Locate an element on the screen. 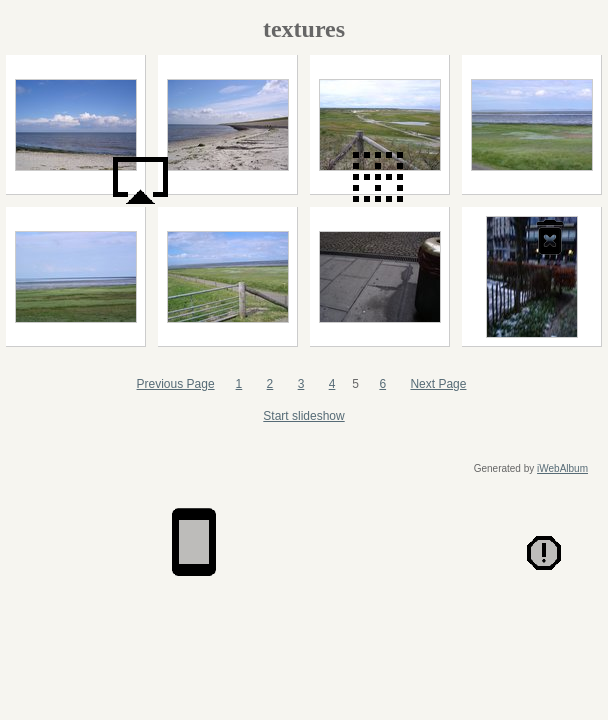 Image resolution: width=608 pixels, height=720 pixels. stream content to an external display is located at coordinates (140, 179).